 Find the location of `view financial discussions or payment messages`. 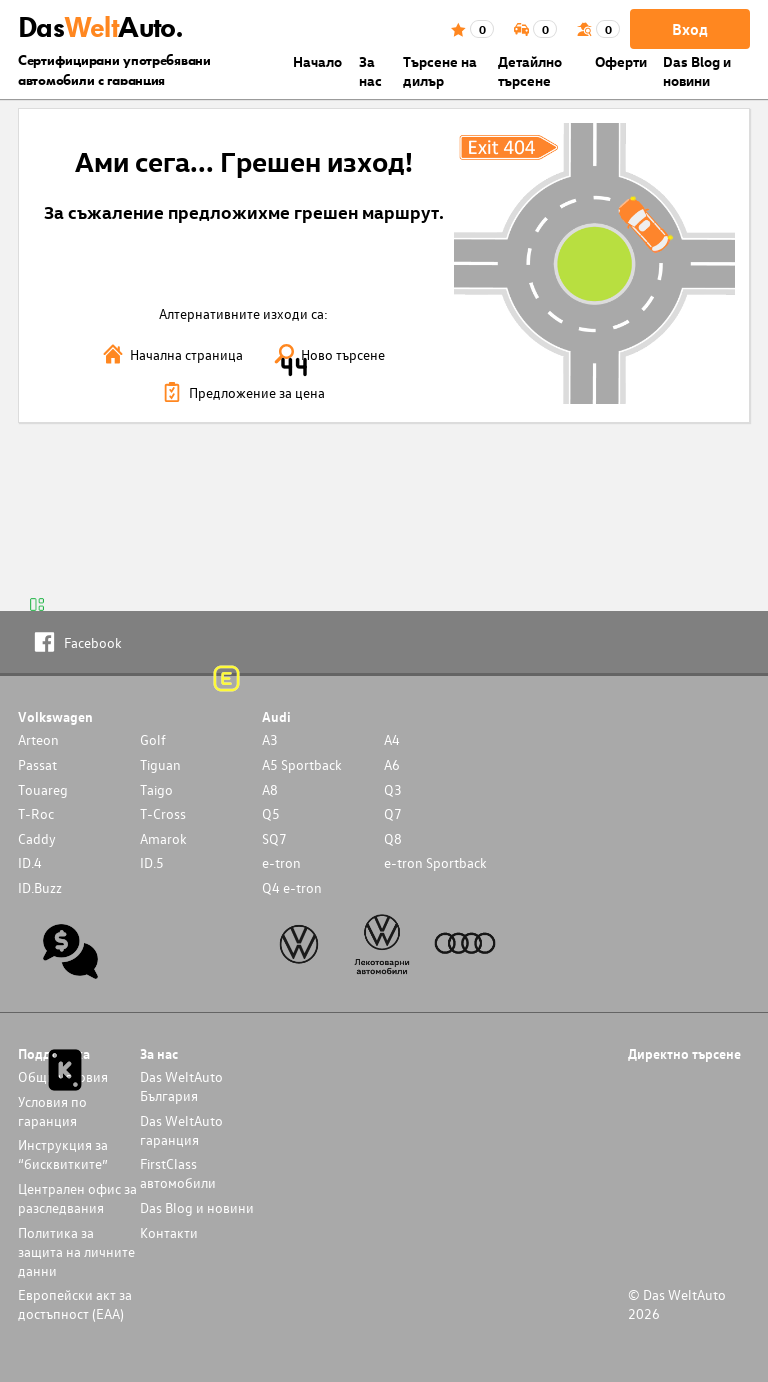

view financial discussions or payment messages is located at coordinates (70, 951).